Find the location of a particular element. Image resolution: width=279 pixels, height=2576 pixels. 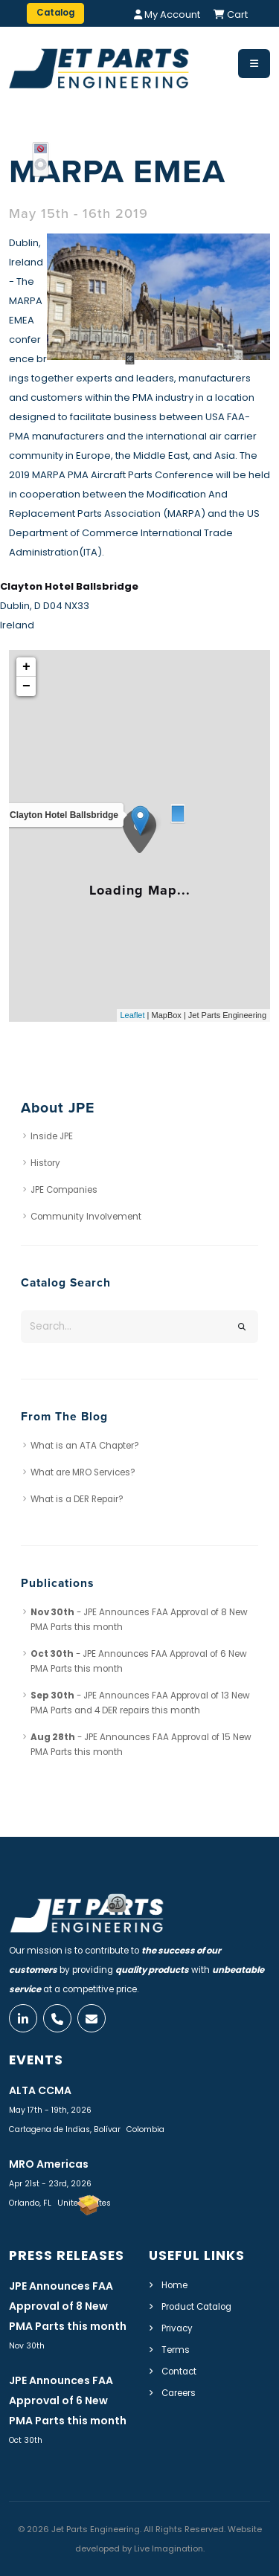

open voiceover accessibility settings is located at coordinates (117, 1903).